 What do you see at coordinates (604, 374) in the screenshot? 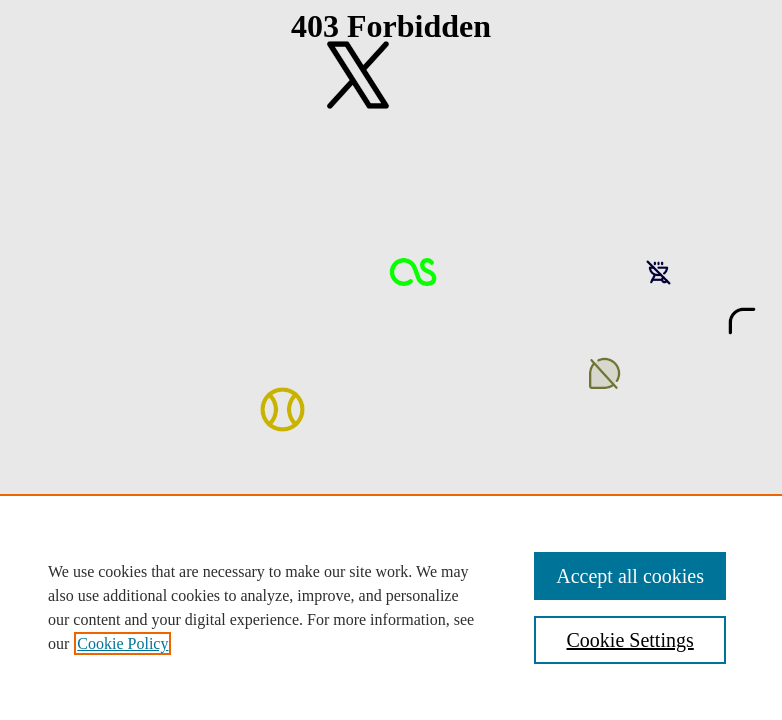
I see `mute or disable chat notifications` at bounding box center [604, 374].